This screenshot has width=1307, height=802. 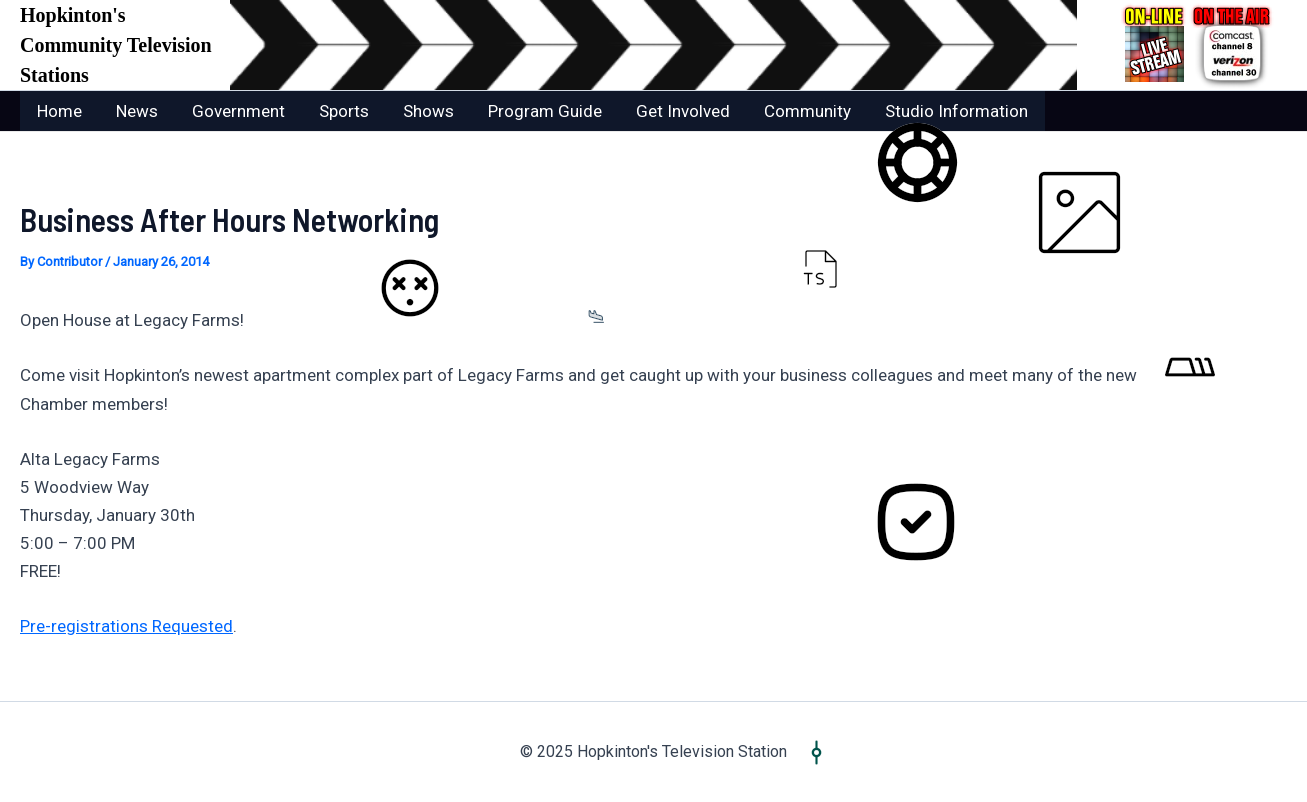 What do you see at coordinates (917, 162) in the screenshot?
I see `open VSCO photo editing app` at bounding box center [917, 162].